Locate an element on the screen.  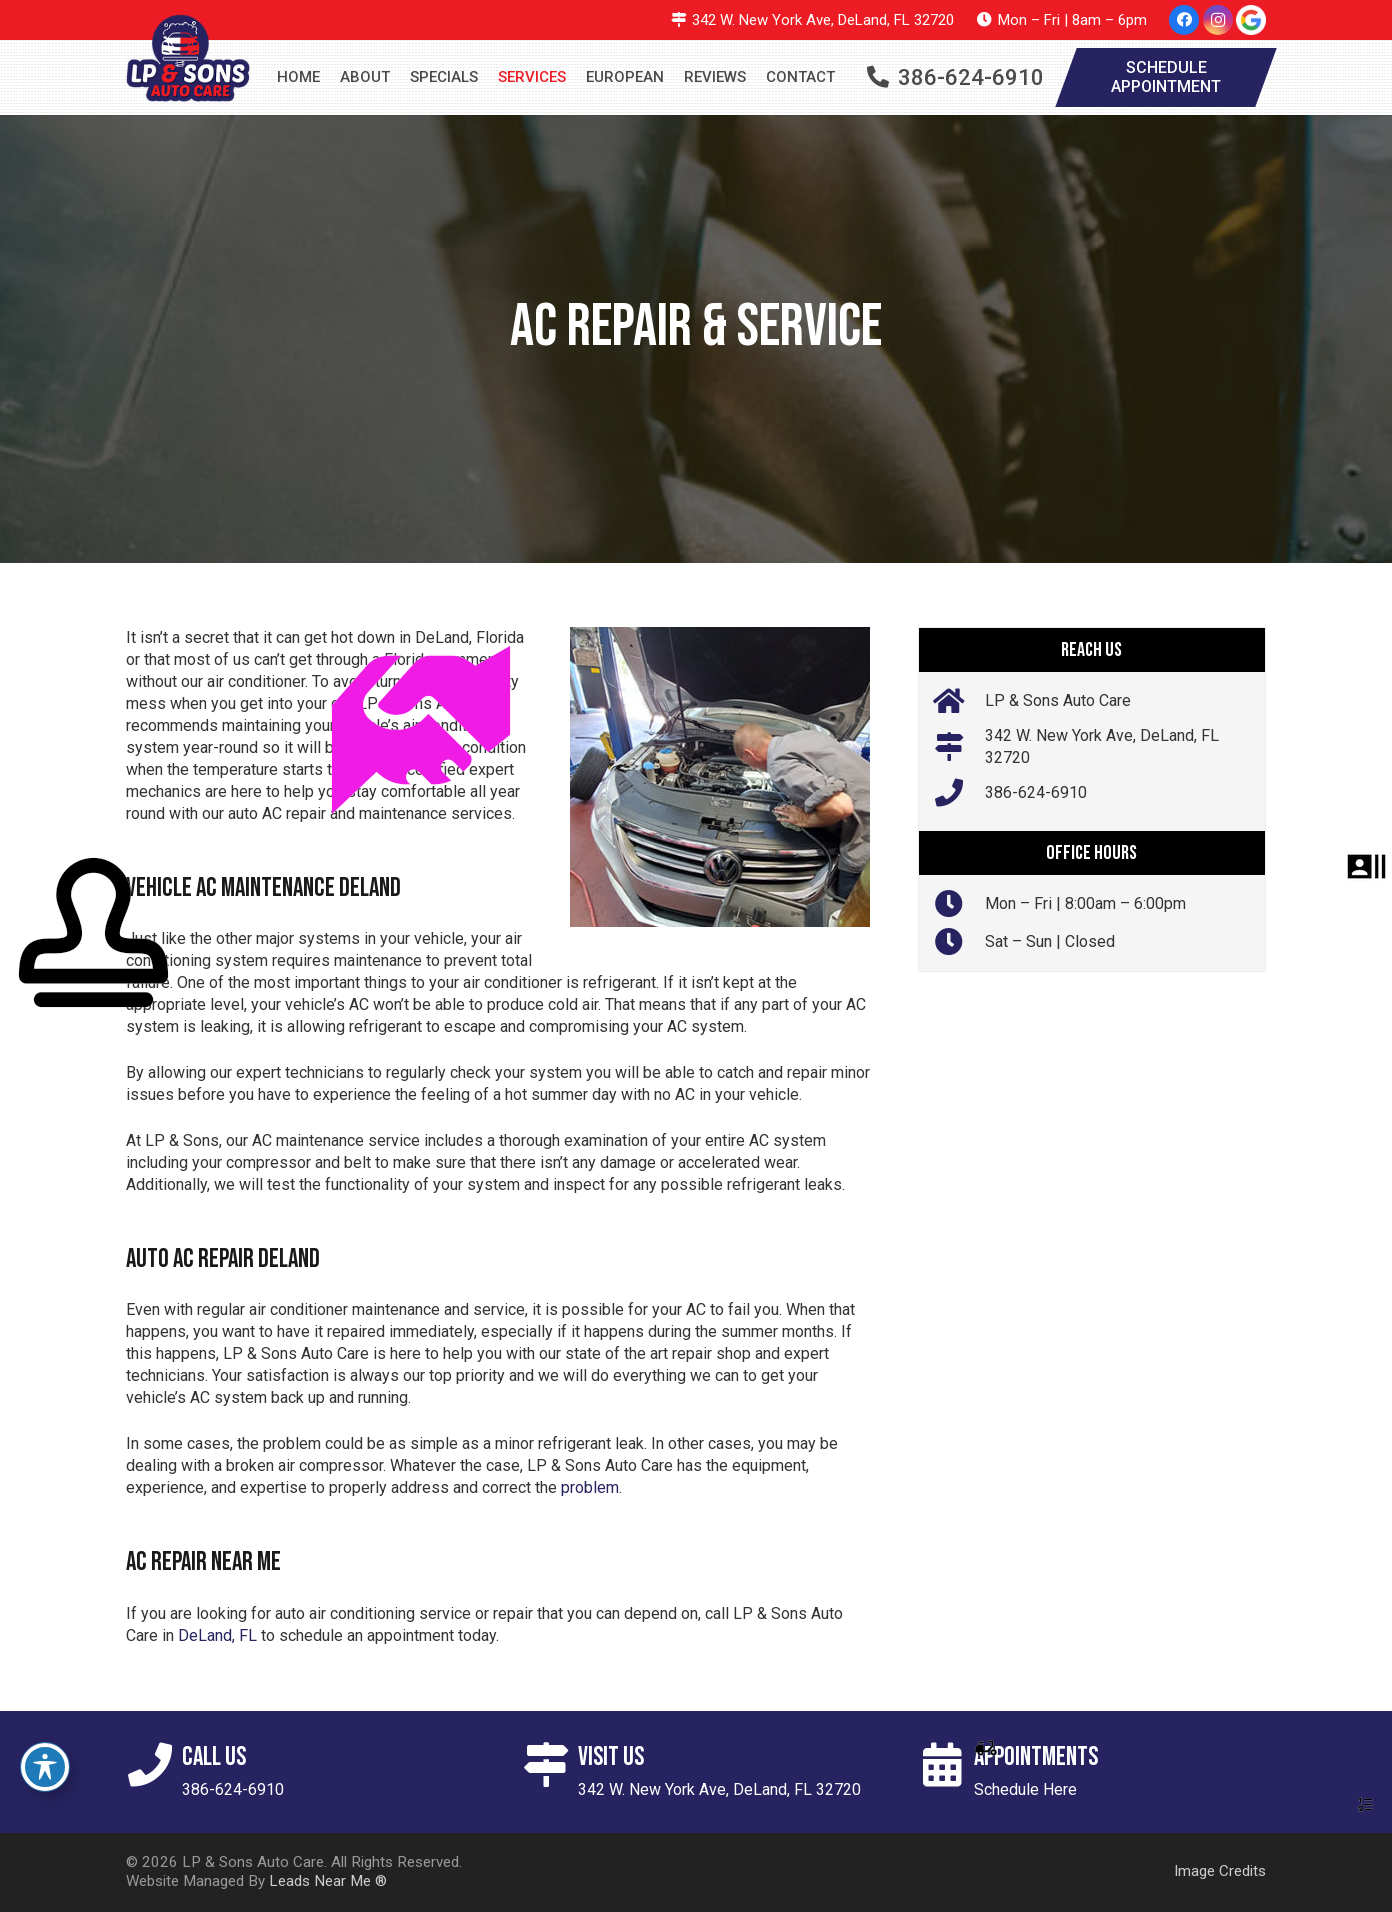
view recently contacted people is located at coordinates (1366, 866).